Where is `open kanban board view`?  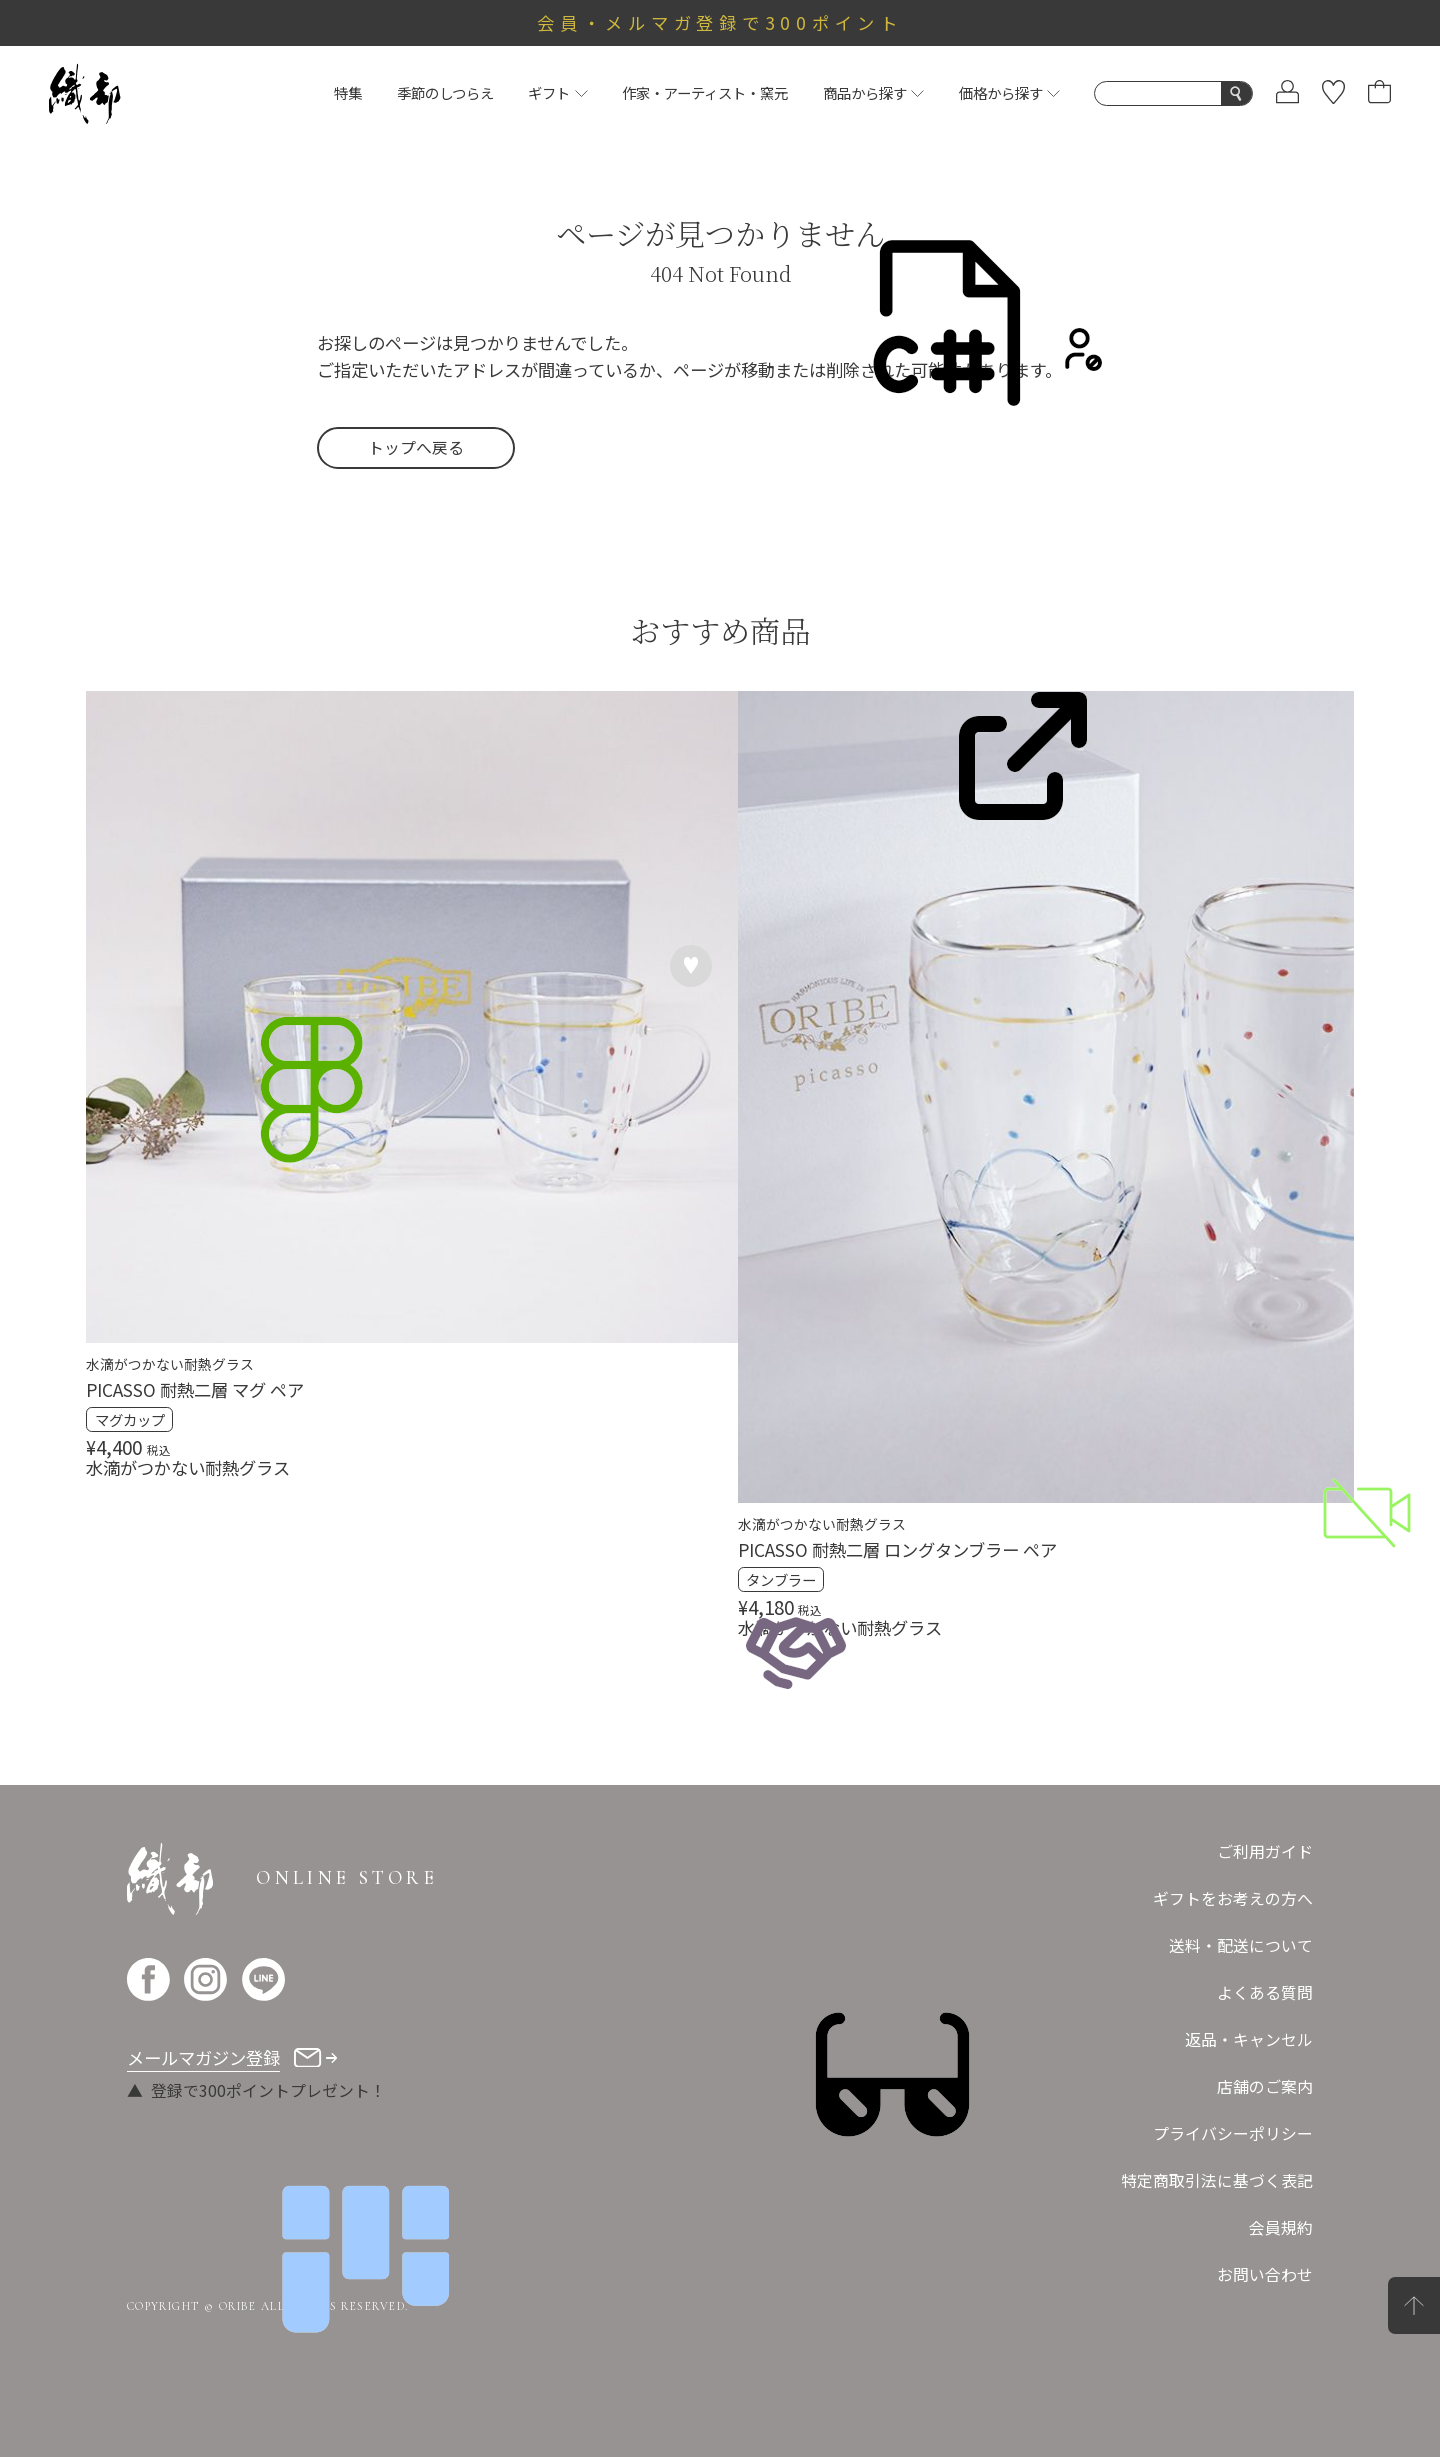 open kanban board view is located at coordinates (362, 2252).